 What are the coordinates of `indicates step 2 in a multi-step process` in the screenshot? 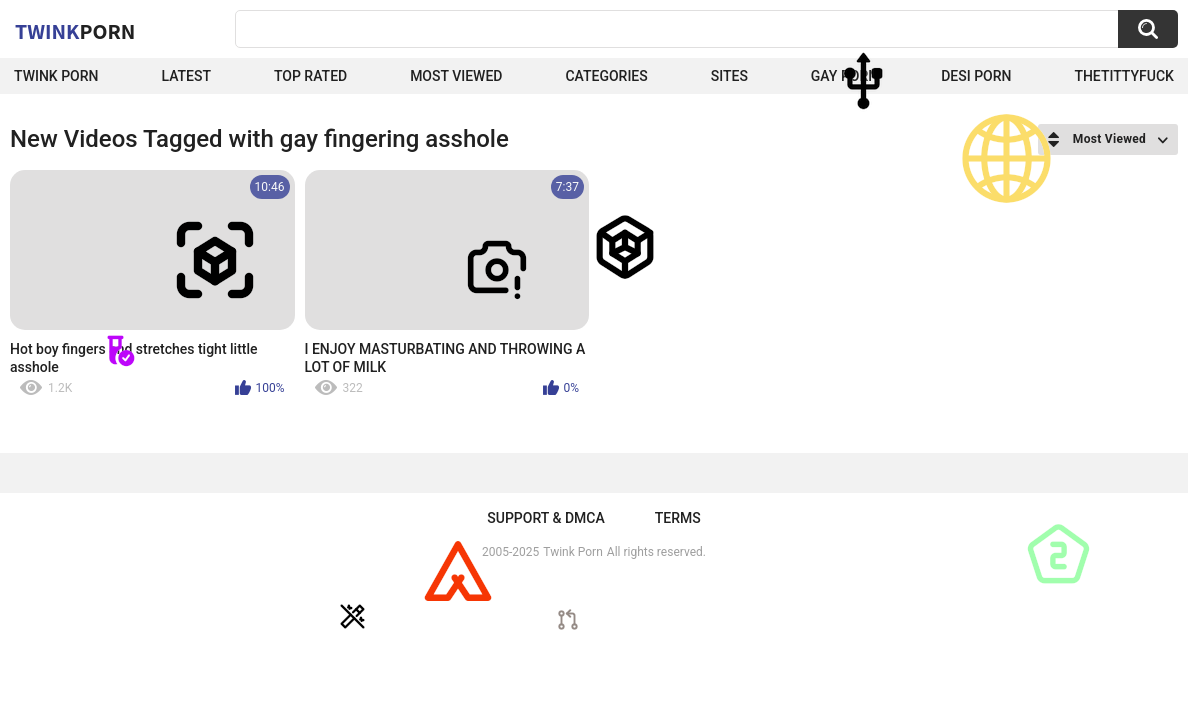 It's located at (1058, 555).